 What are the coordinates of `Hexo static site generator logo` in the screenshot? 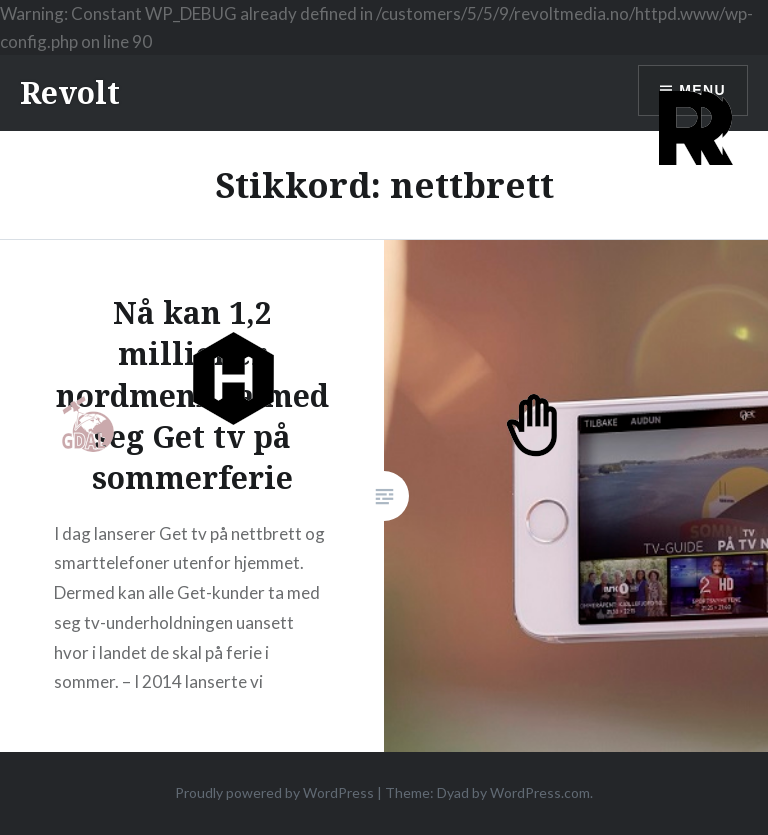 It's located at (233, 378).